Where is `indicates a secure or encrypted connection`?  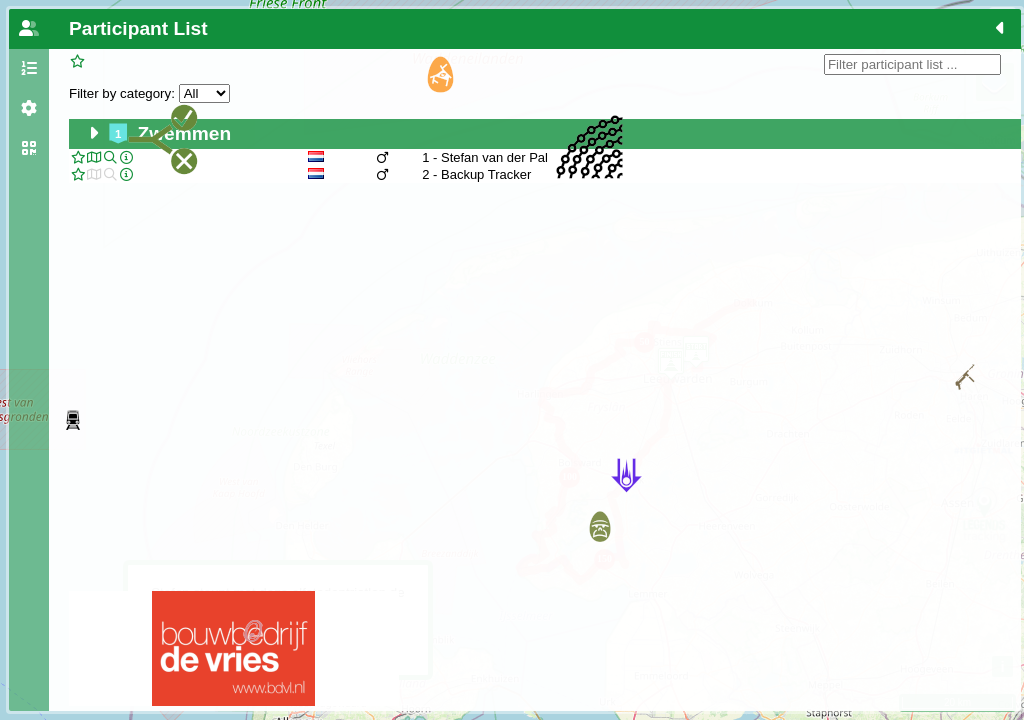 indicates a secure or encrypted connection is located at coordinates (589, 145).